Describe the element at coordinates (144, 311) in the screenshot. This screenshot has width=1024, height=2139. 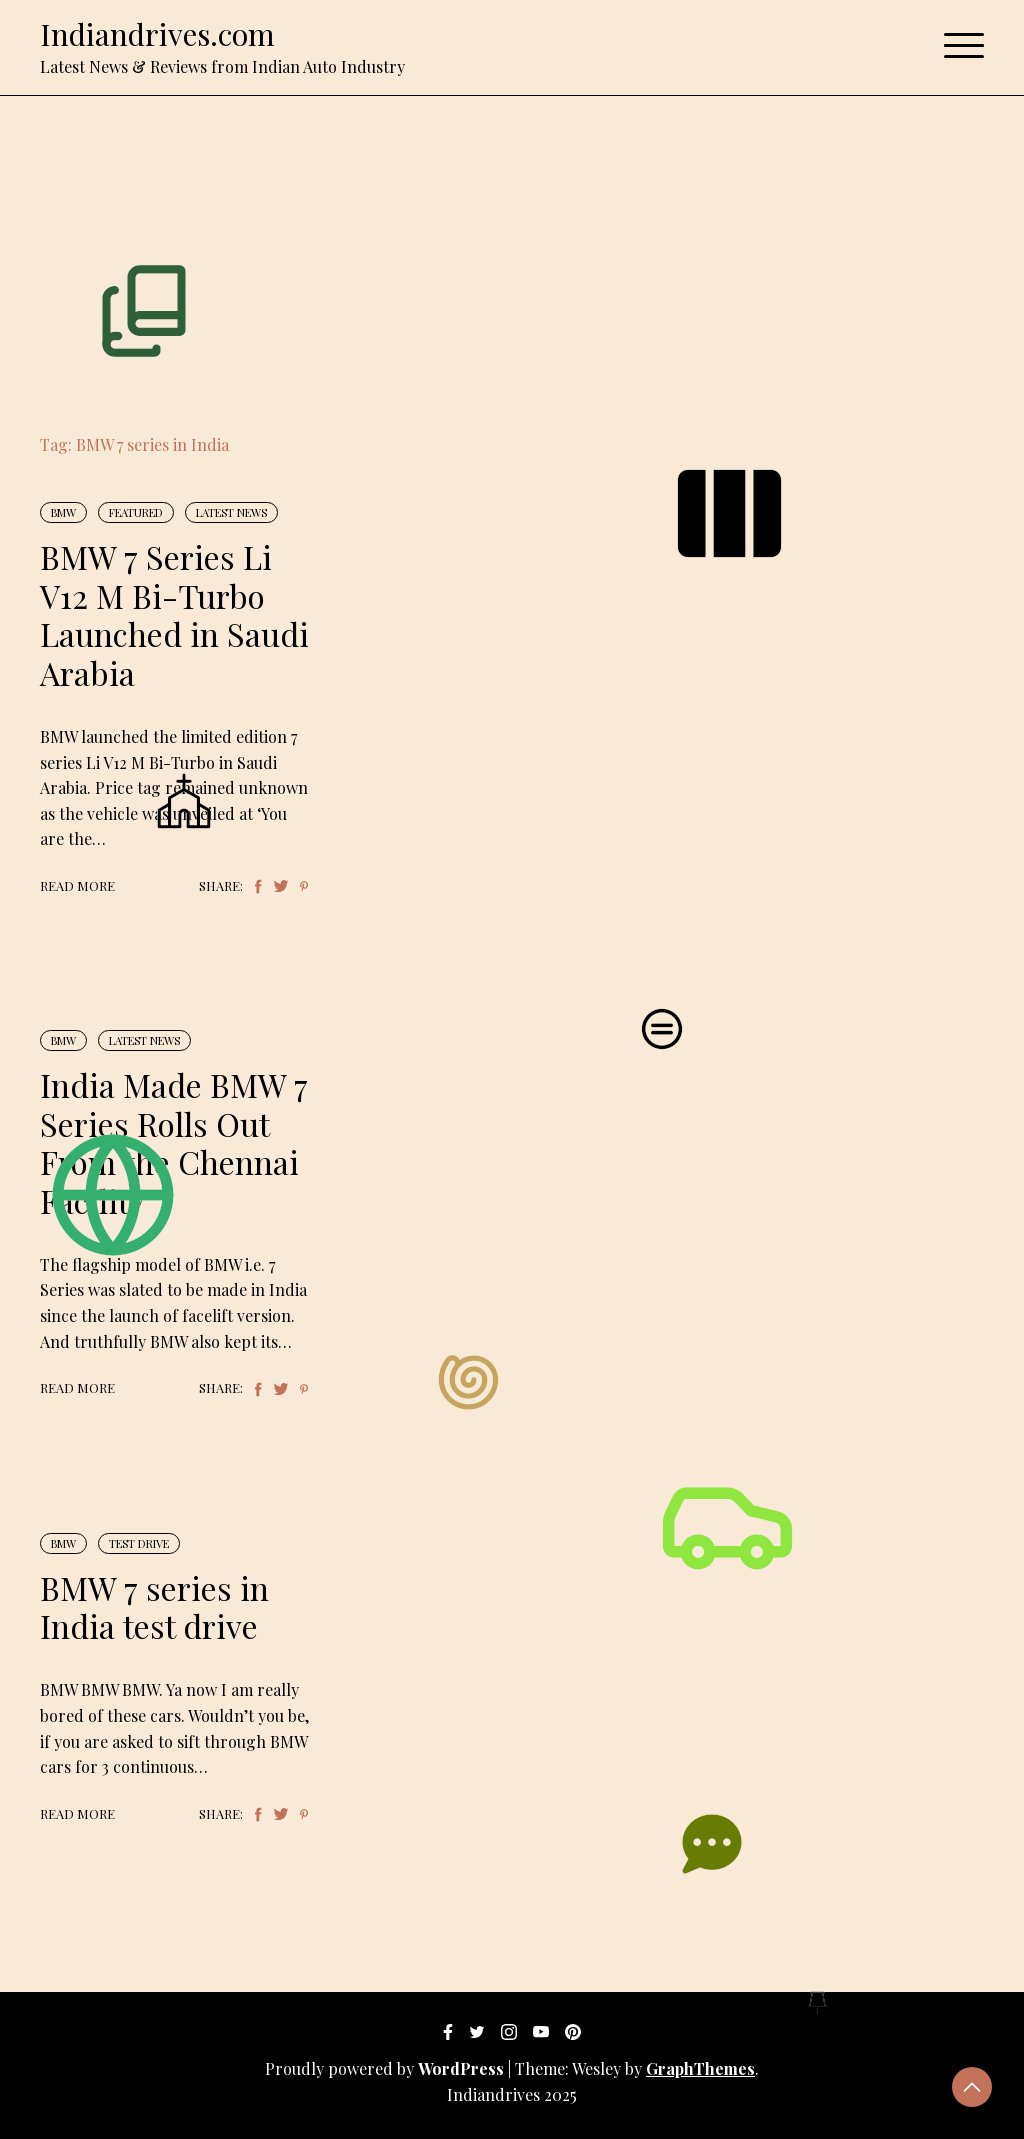
I see `duplicate or copy a book/document` at that location.